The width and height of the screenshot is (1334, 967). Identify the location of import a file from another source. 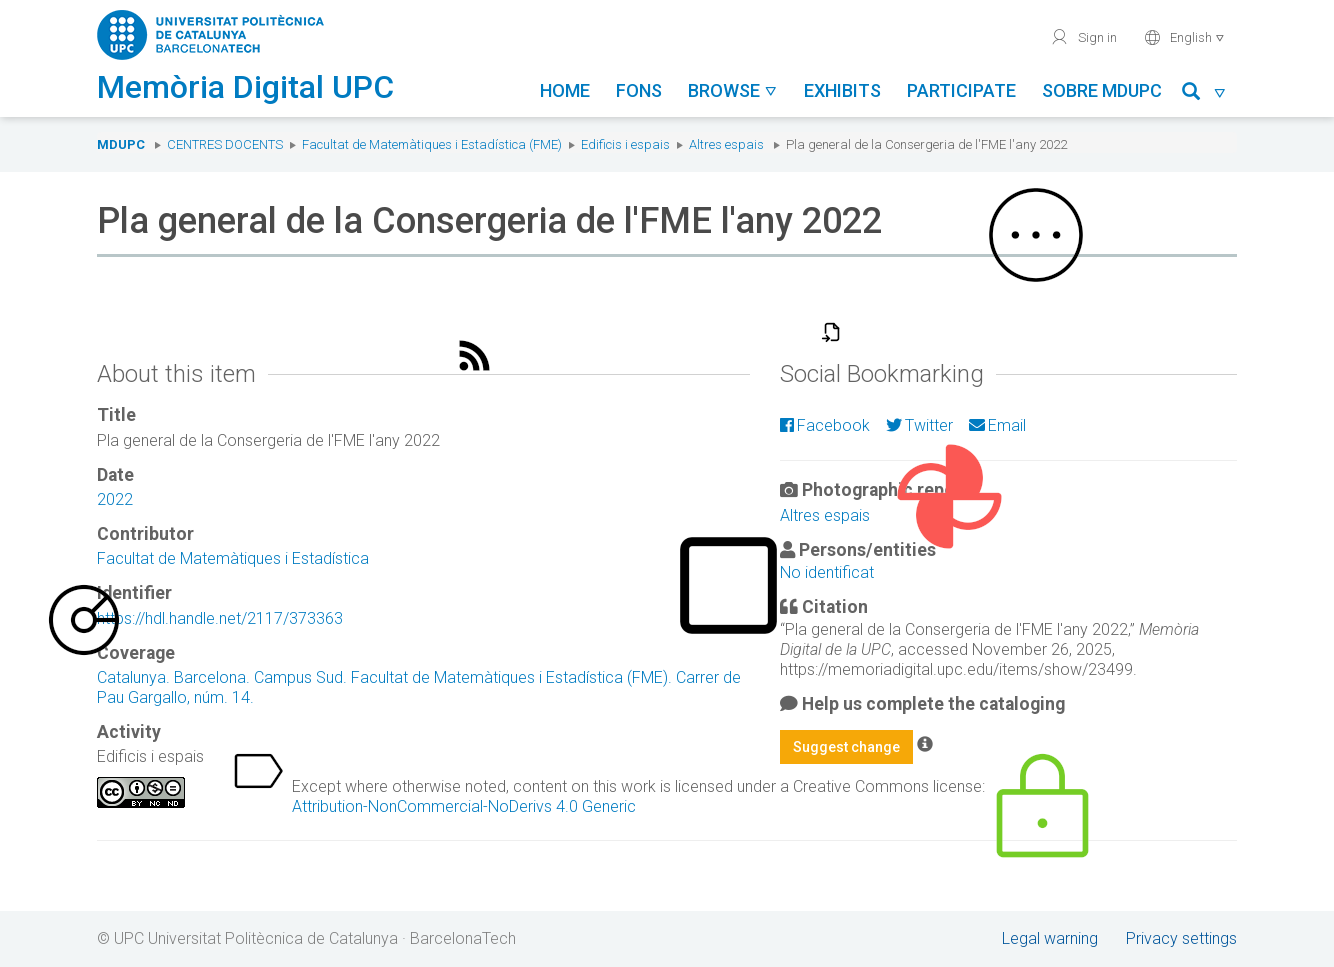
(832, 332).